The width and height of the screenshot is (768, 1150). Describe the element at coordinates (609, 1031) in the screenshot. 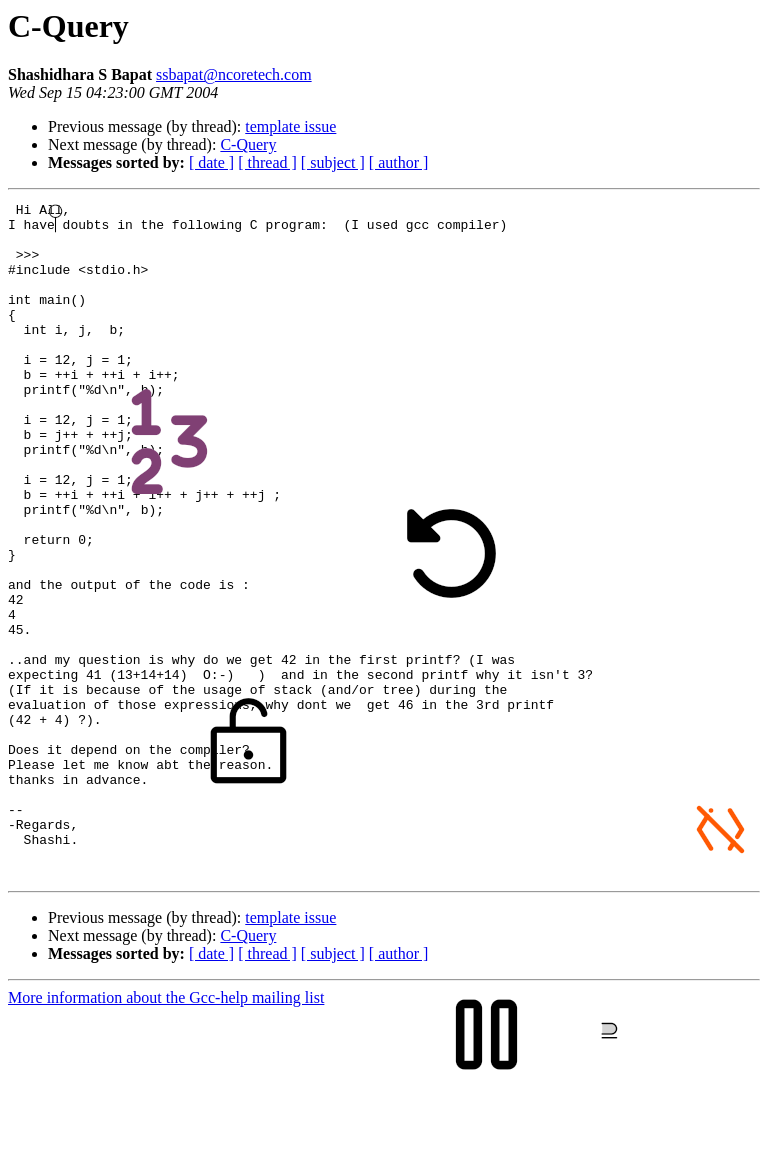

I see `represents a mathematical superset relationship` at that location.